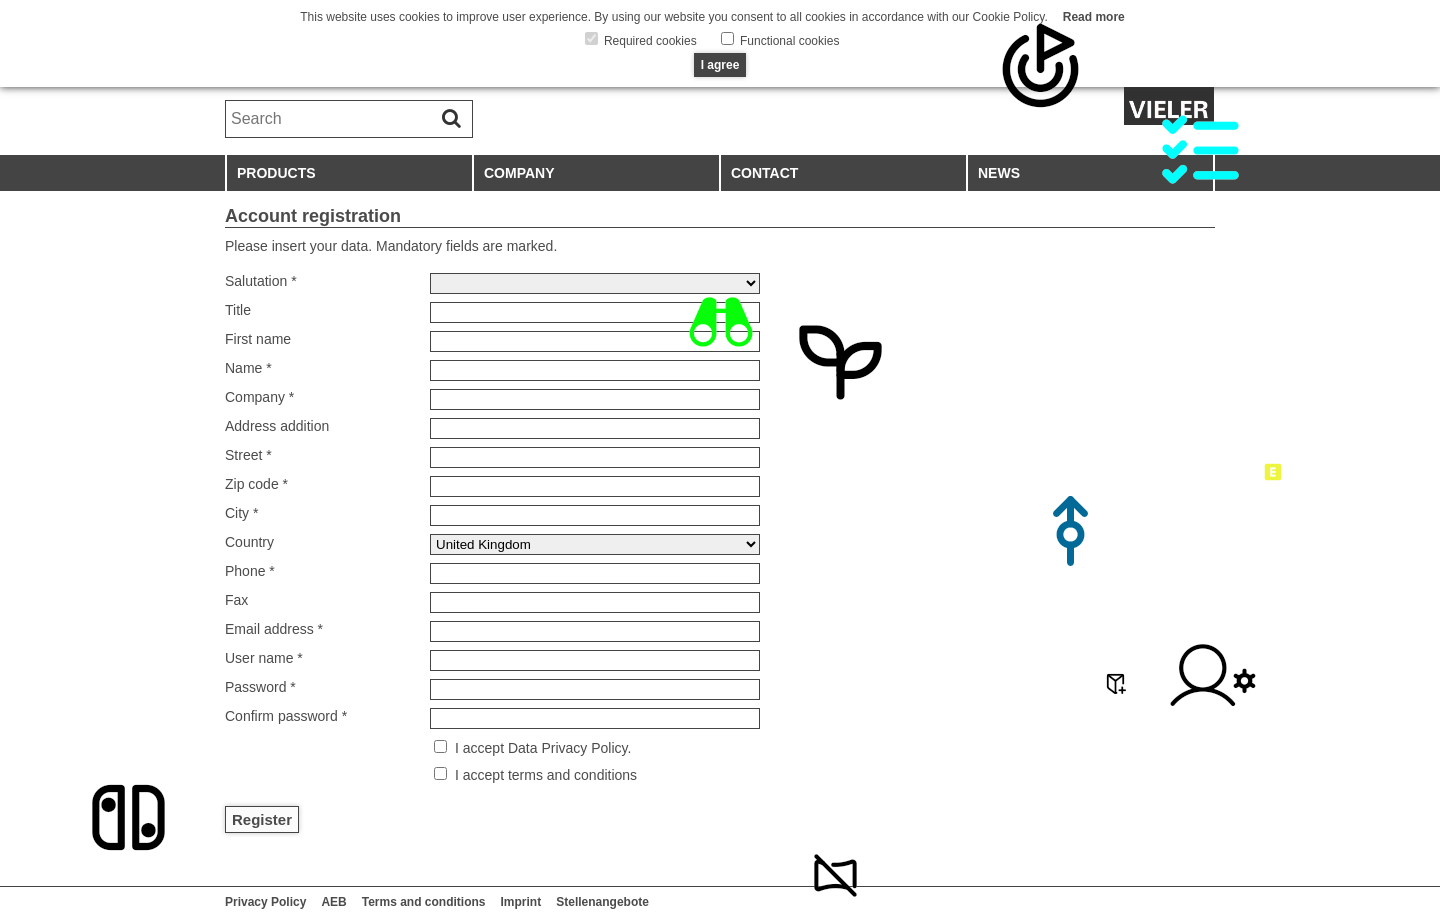  I want to click on continue straight through the roundabout, so click(1067, 531).